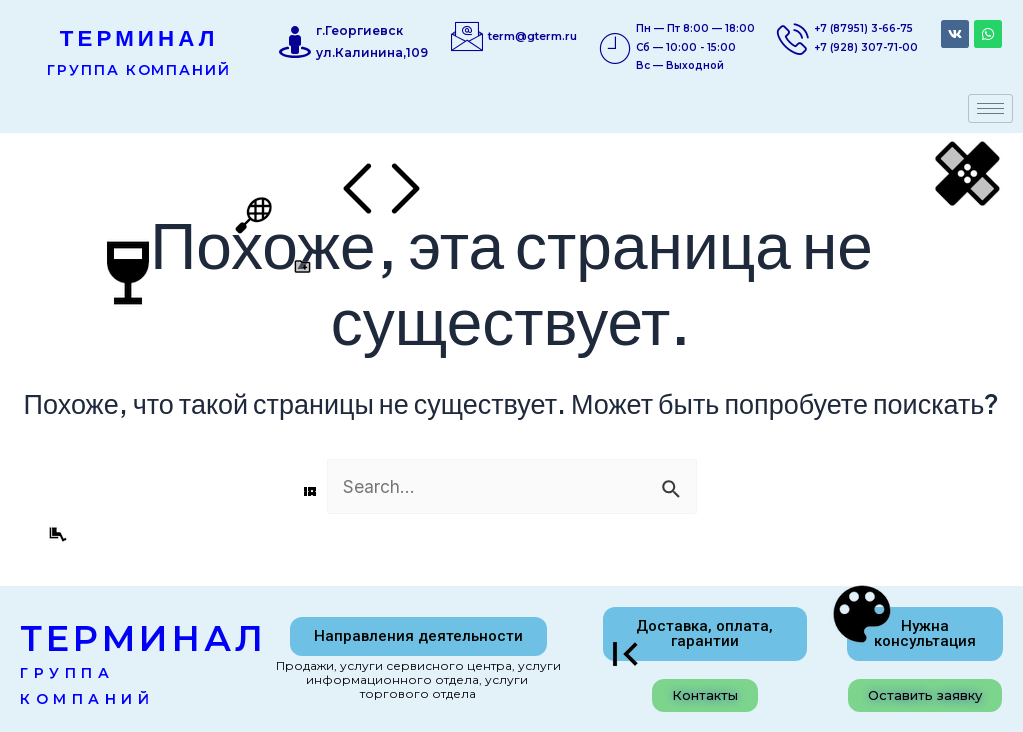  Describe the element at coordinates (625, 654) in the screenshot. I see `go to first page` at that location.